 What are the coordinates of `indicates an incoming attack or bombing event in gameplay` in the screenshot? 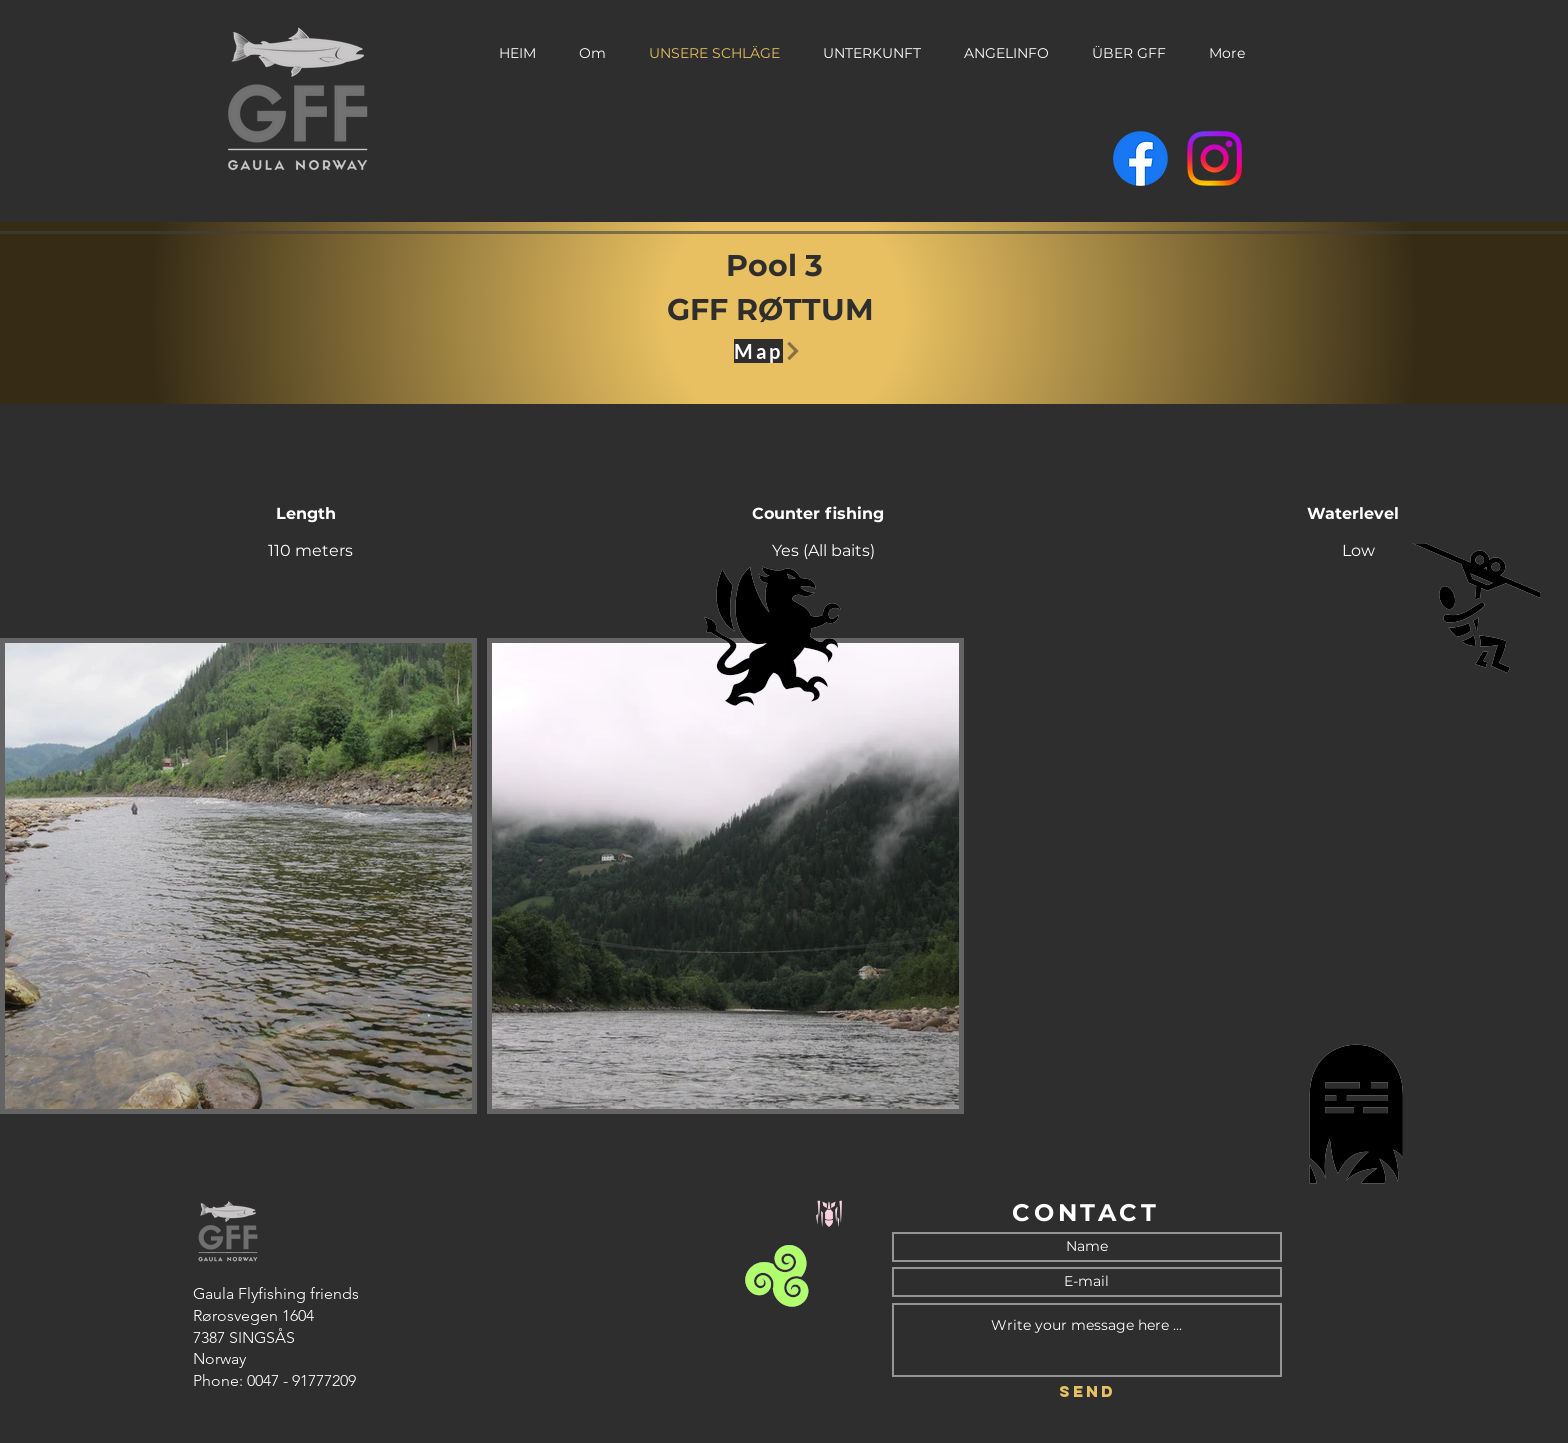 It's located at (829, 1214).